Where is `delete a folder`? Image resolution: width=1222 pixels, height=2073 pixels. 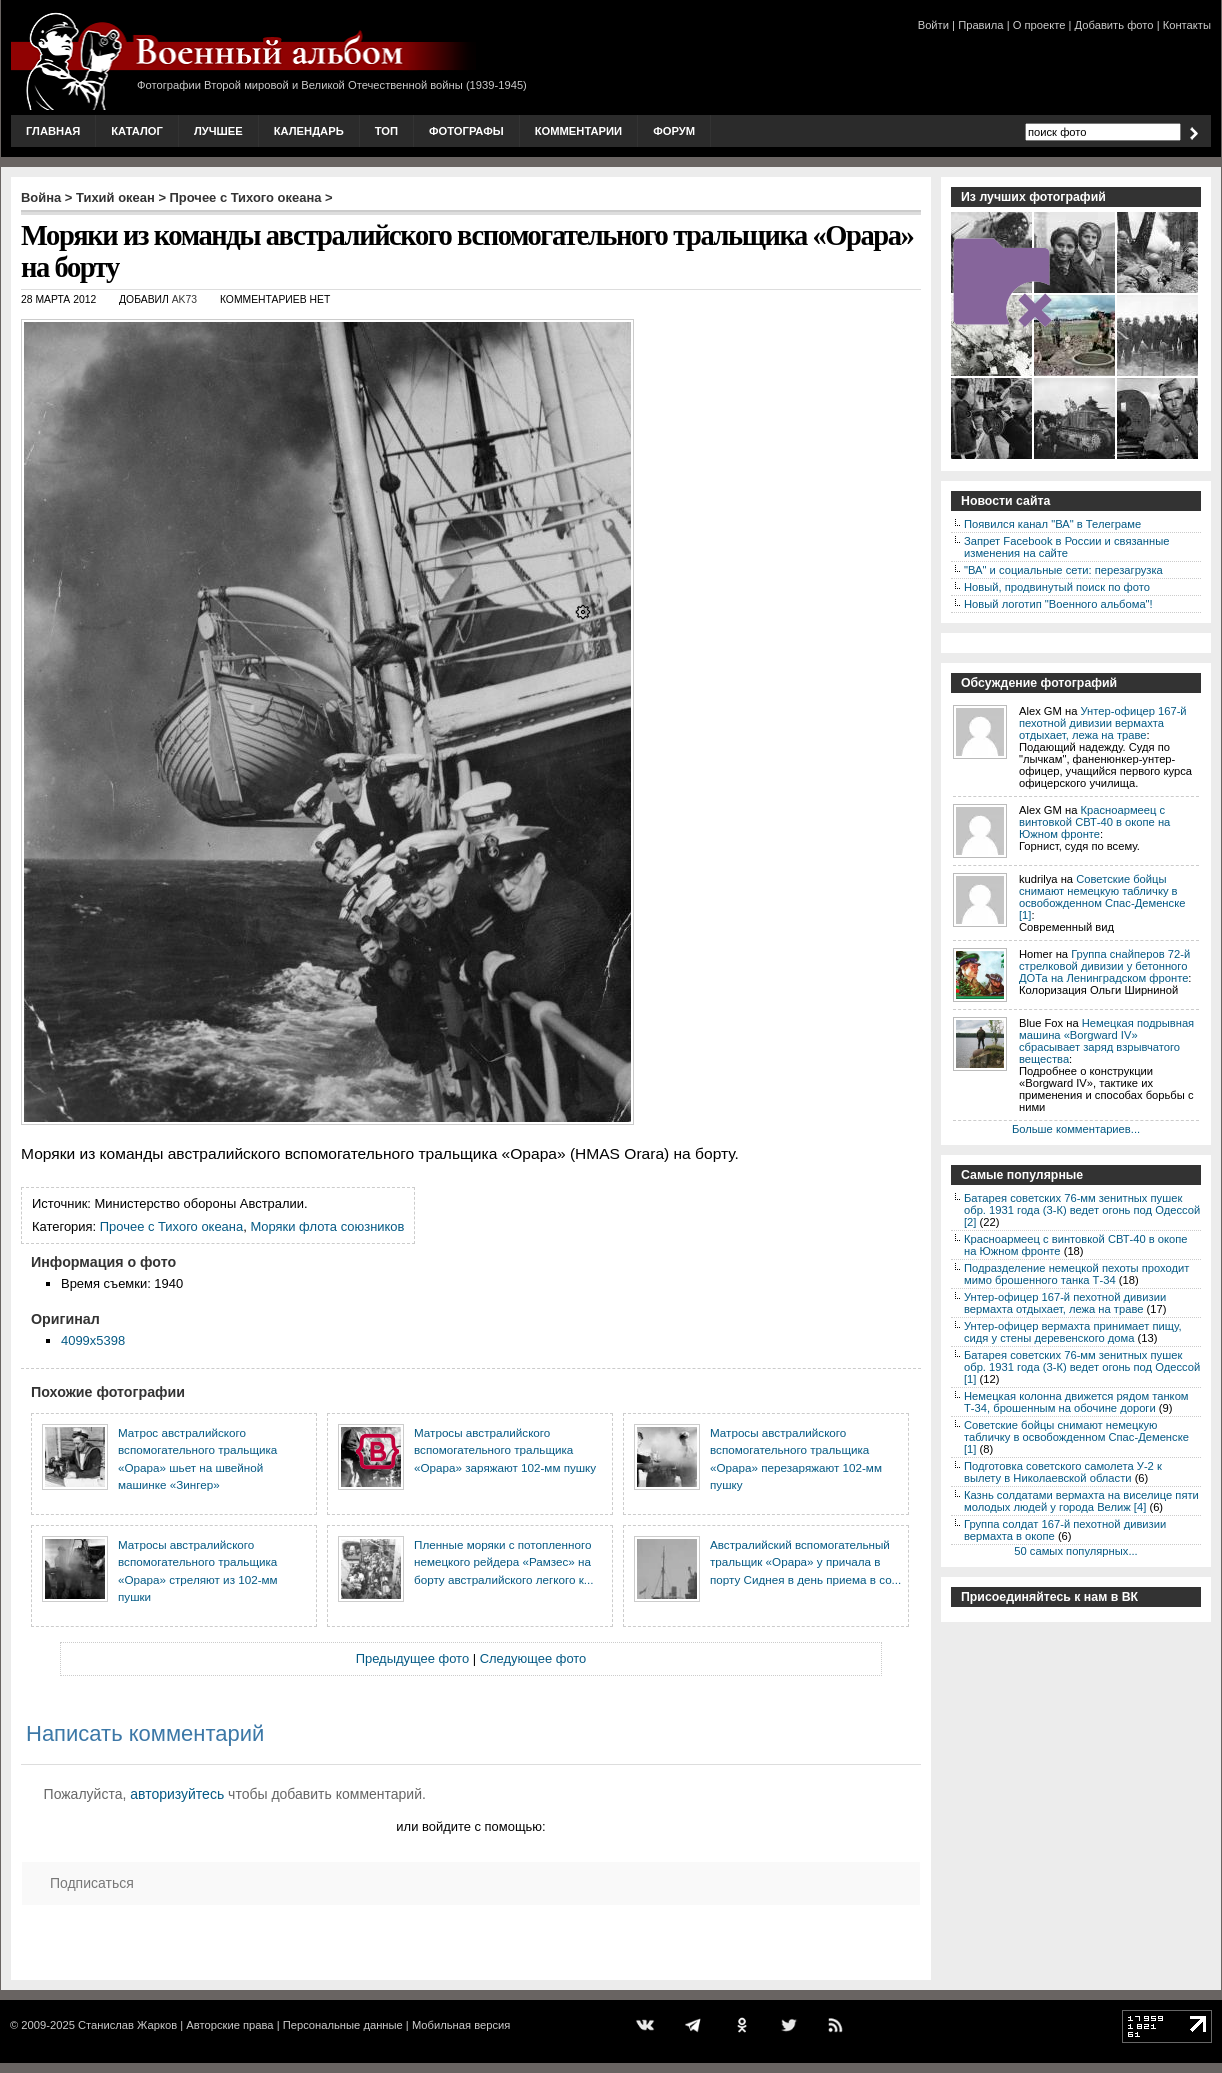
delete a folder is located at coordinates (1001, 281).